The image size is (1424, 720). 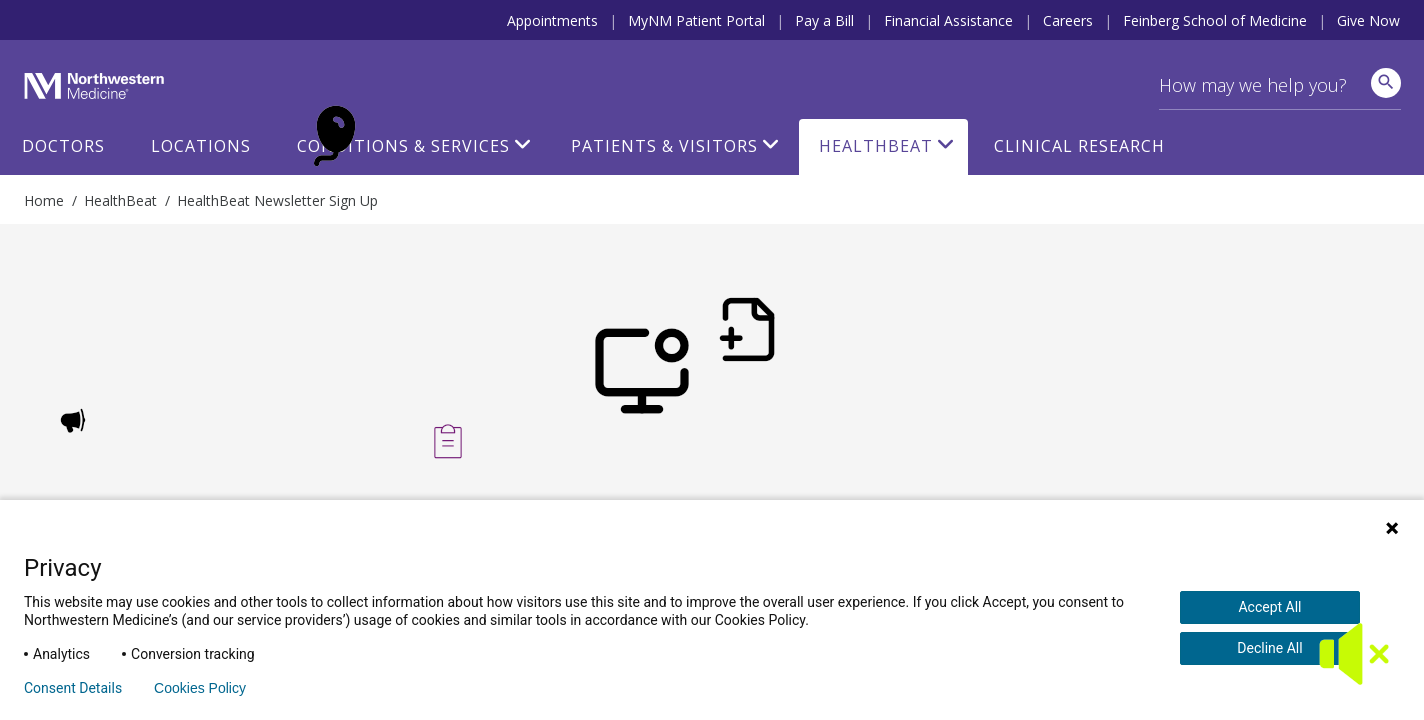 I want to click on make an announcement, so click(x=73, y=421).